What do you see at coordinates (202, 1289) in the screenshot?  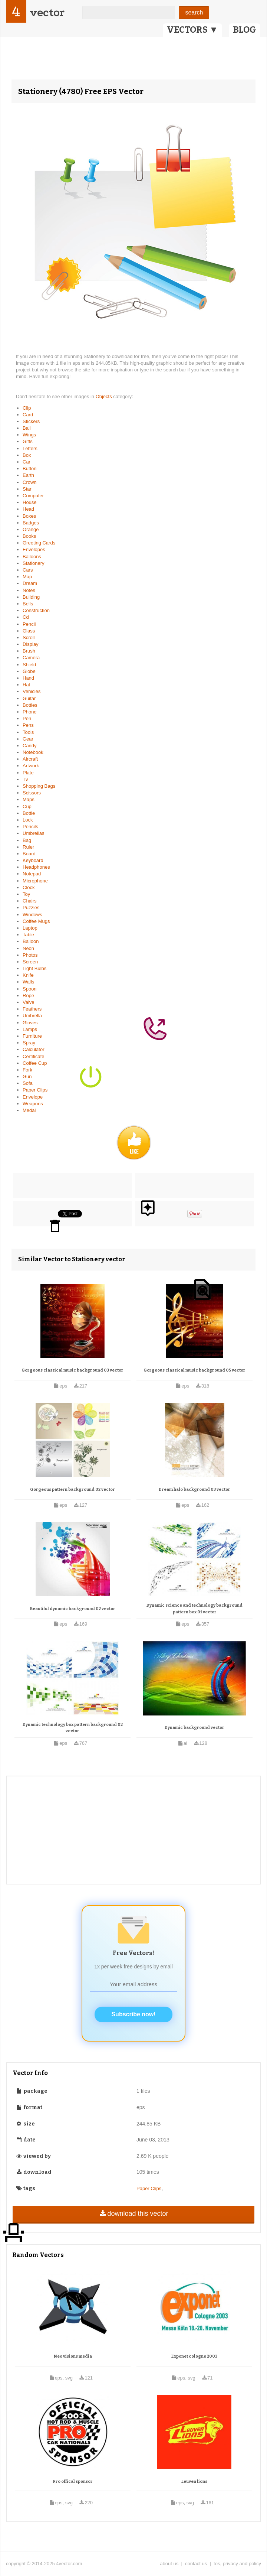 I see `search within the current document` at bounding box center [202, 1289].